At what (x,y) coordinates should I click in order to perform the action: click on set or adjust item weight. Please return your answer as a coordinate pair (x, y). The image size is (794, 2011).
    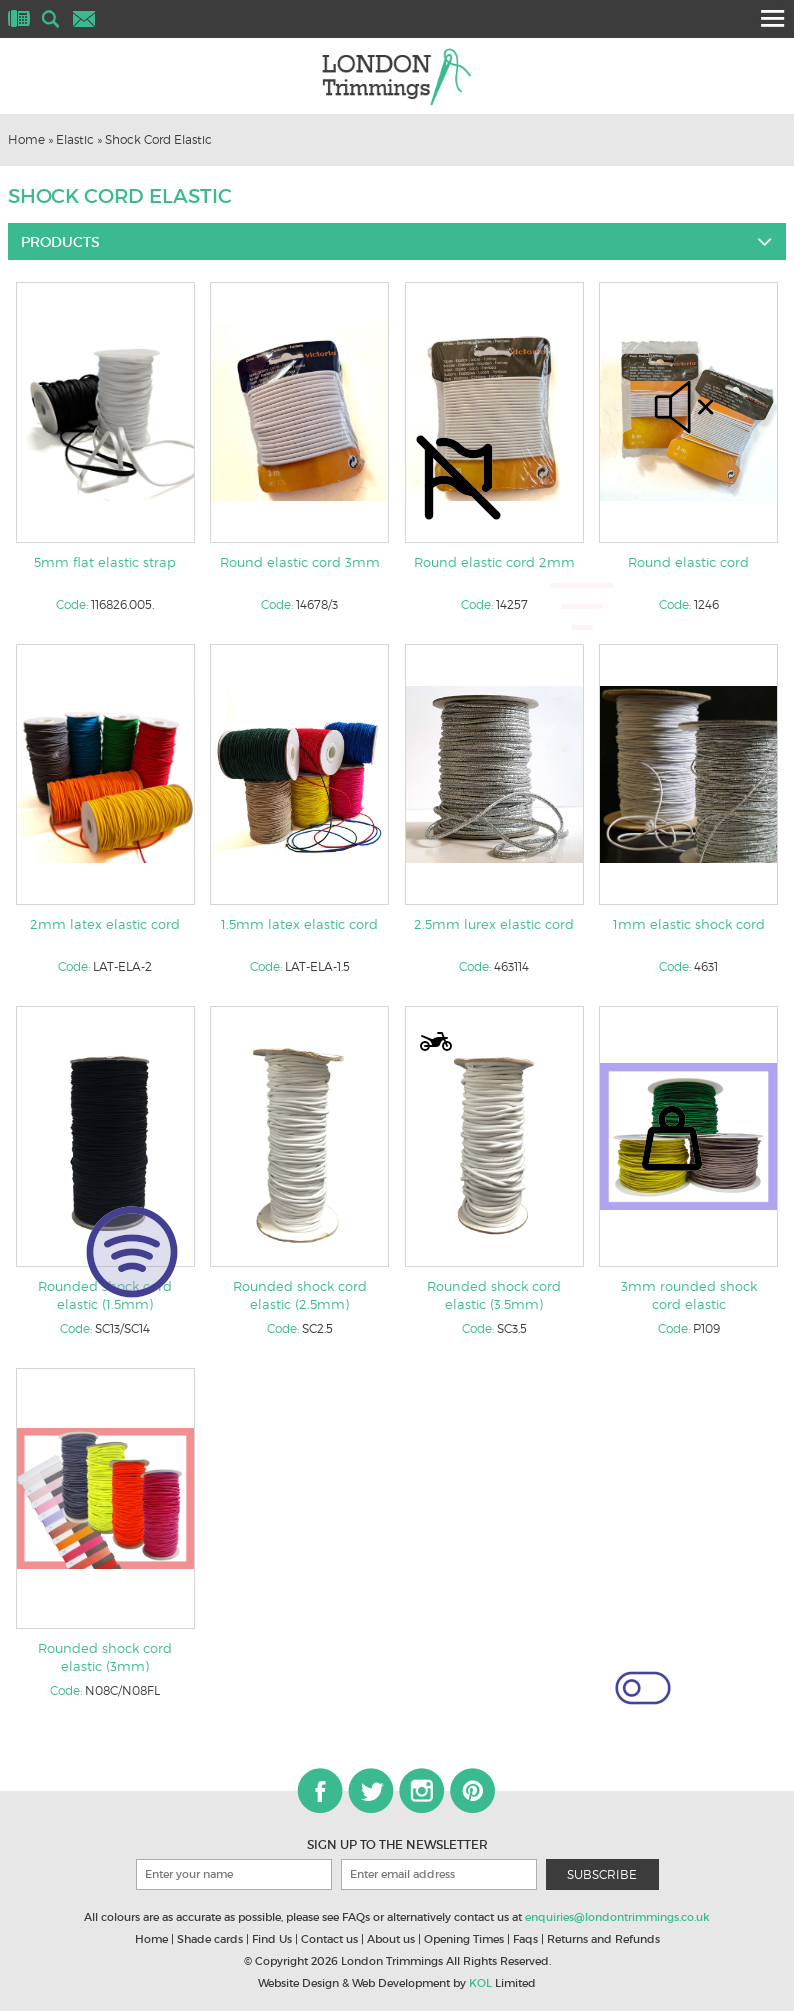
    Looking at the image, I should click on (672, 1140).